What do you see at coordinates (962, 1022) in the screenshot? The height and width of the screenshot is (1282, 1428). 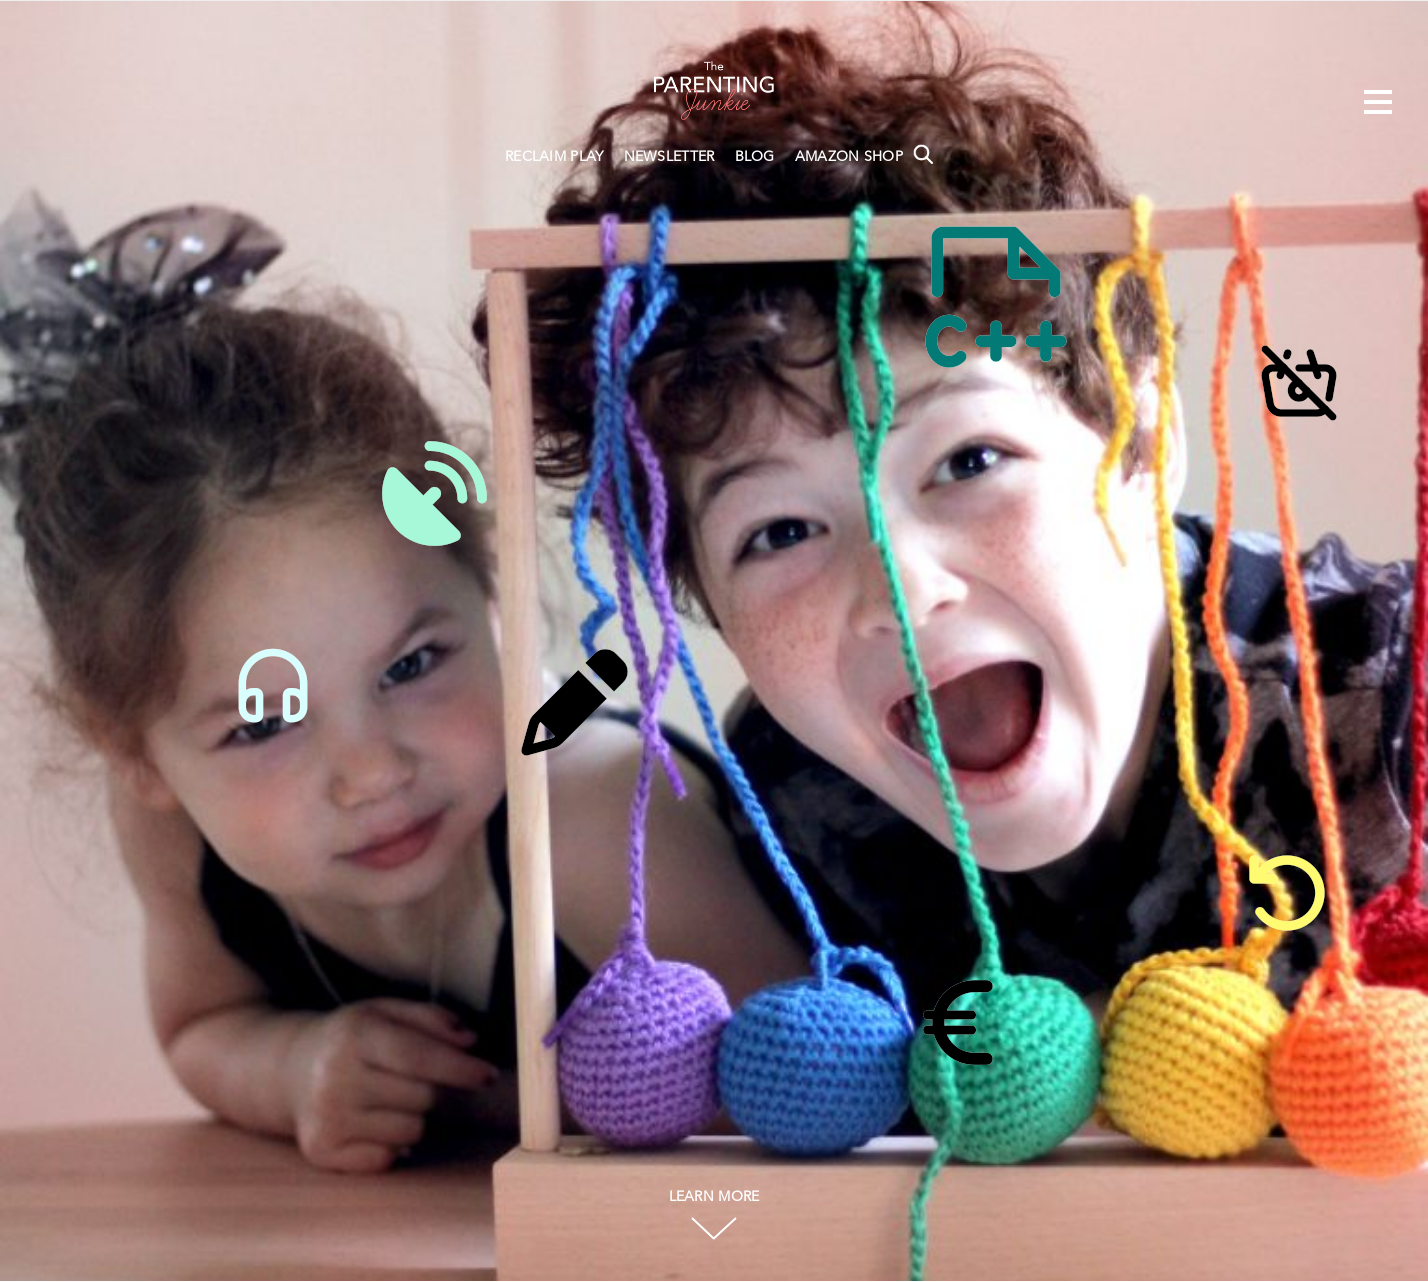 I see `indicates euro currency or price` at bounding box center [962, 1022].